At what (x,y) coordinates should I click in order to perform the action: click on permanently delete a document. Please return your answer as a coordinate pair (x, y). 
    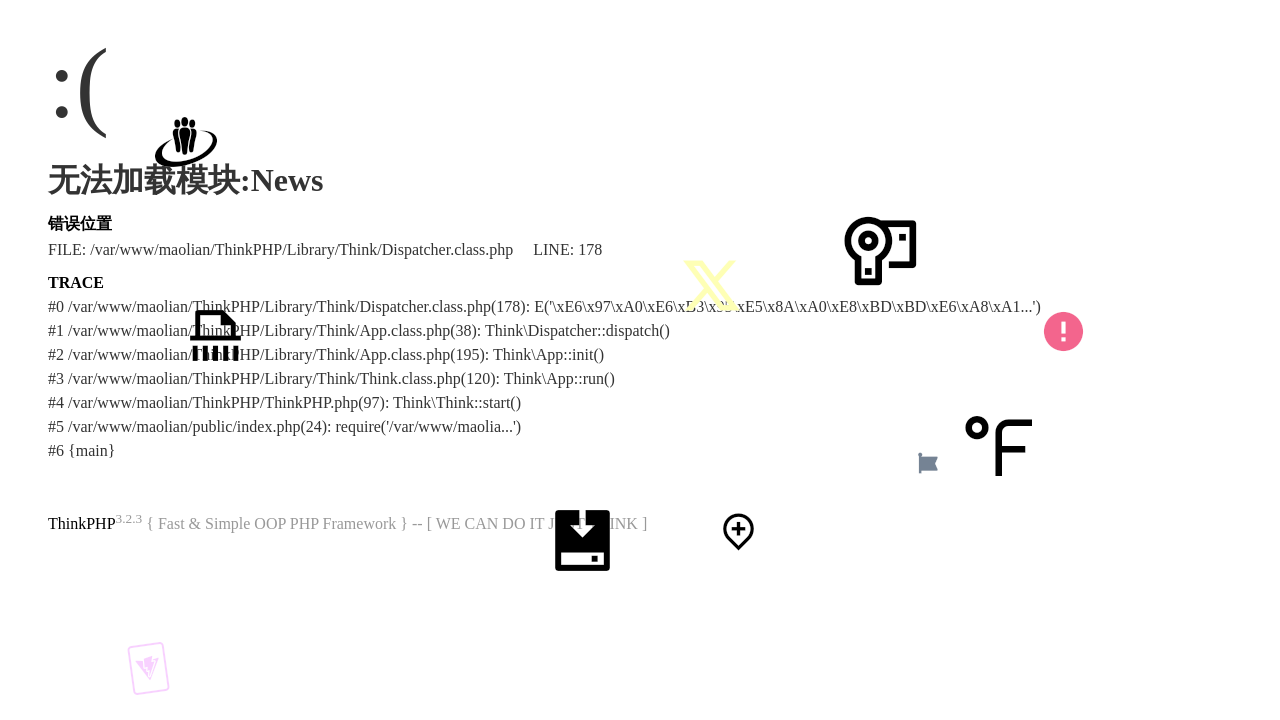
    Looking at the image, I should click on (215, 335).